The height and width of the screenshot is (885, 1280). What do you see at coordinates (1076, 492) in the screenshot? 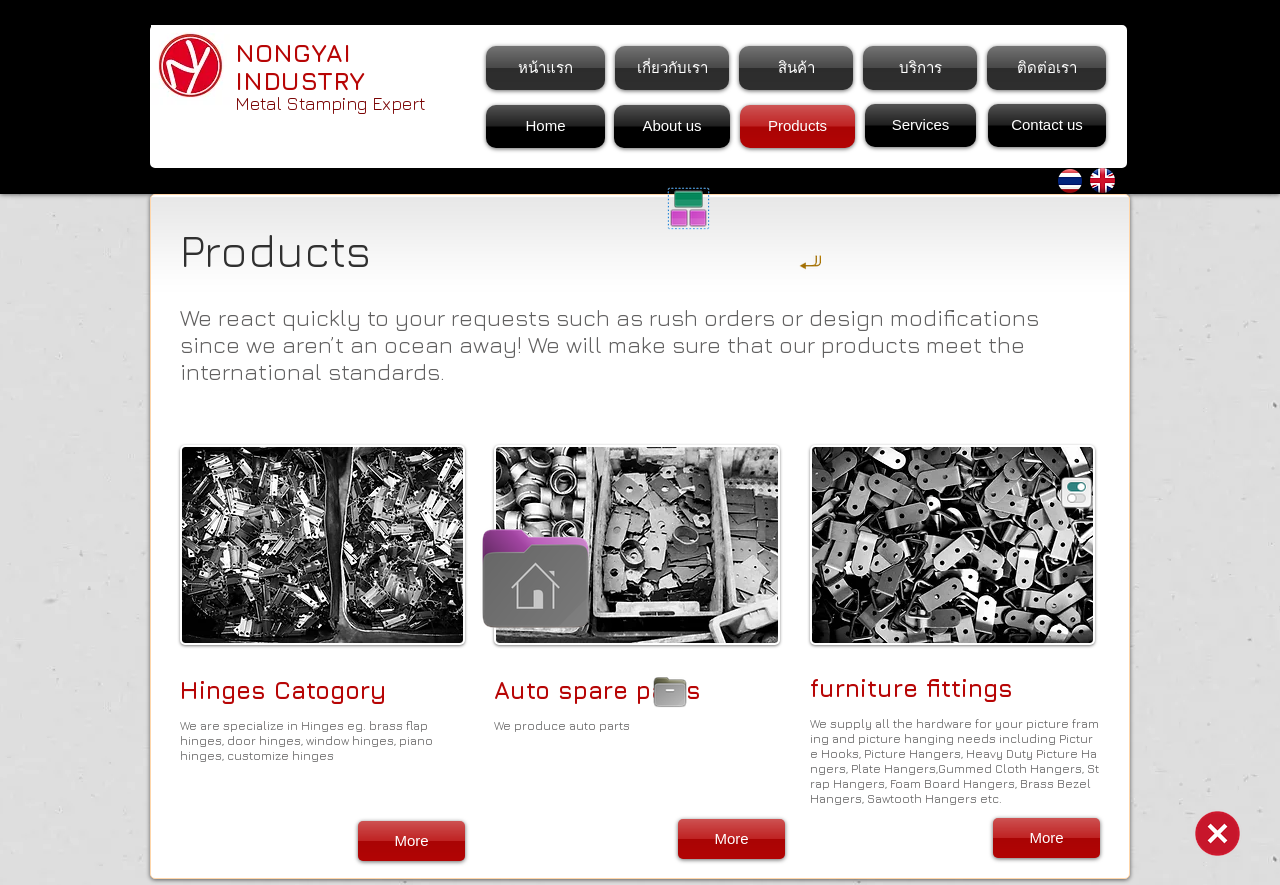
I see `open system settings or preferences` at bounding box center [1076, 492].